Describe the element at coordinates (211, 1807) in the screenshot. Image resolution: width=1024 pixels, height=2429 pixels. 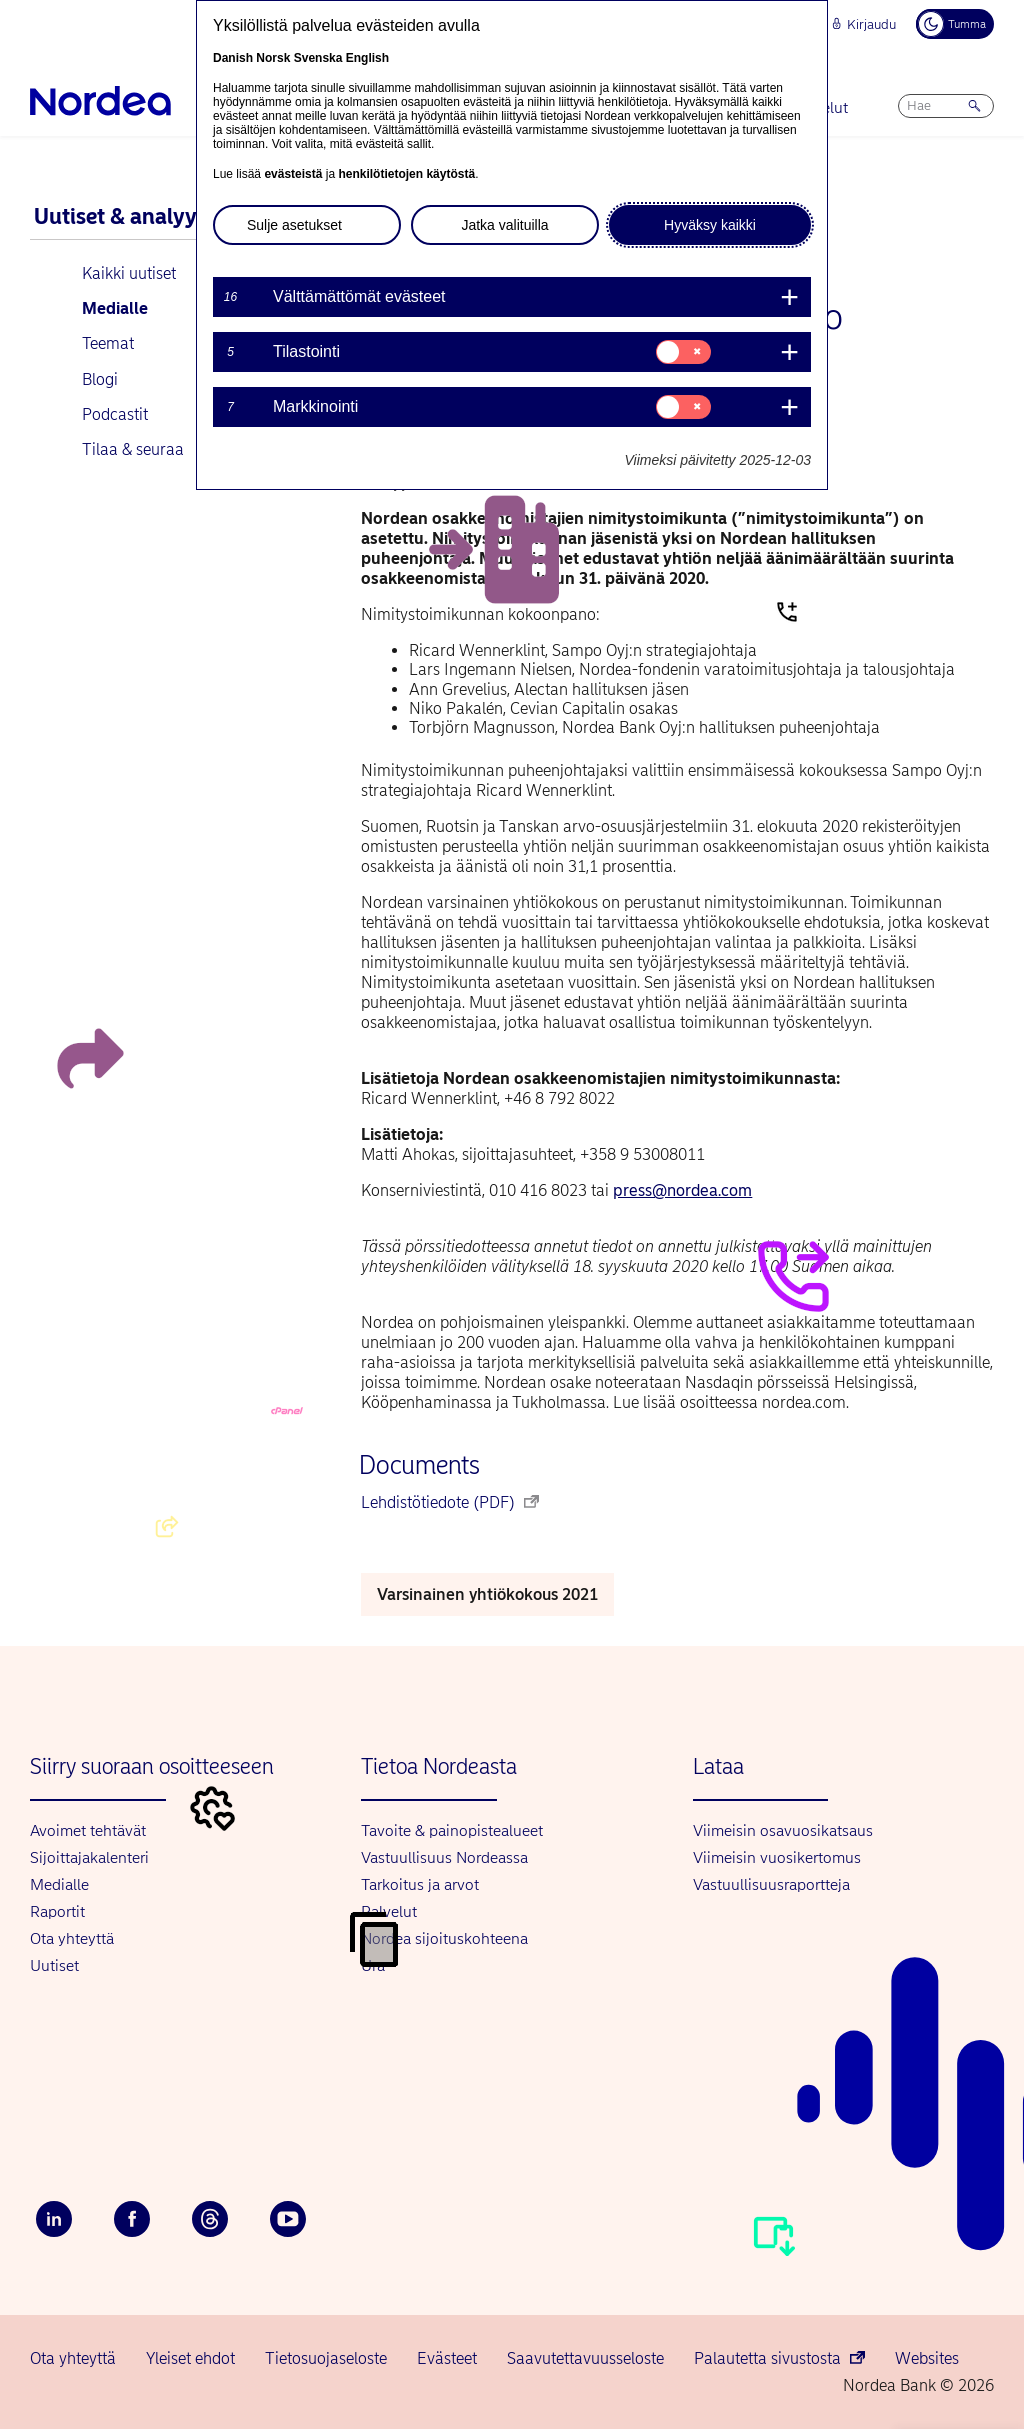
I see `customize your favorites or liked items settings` at that location.